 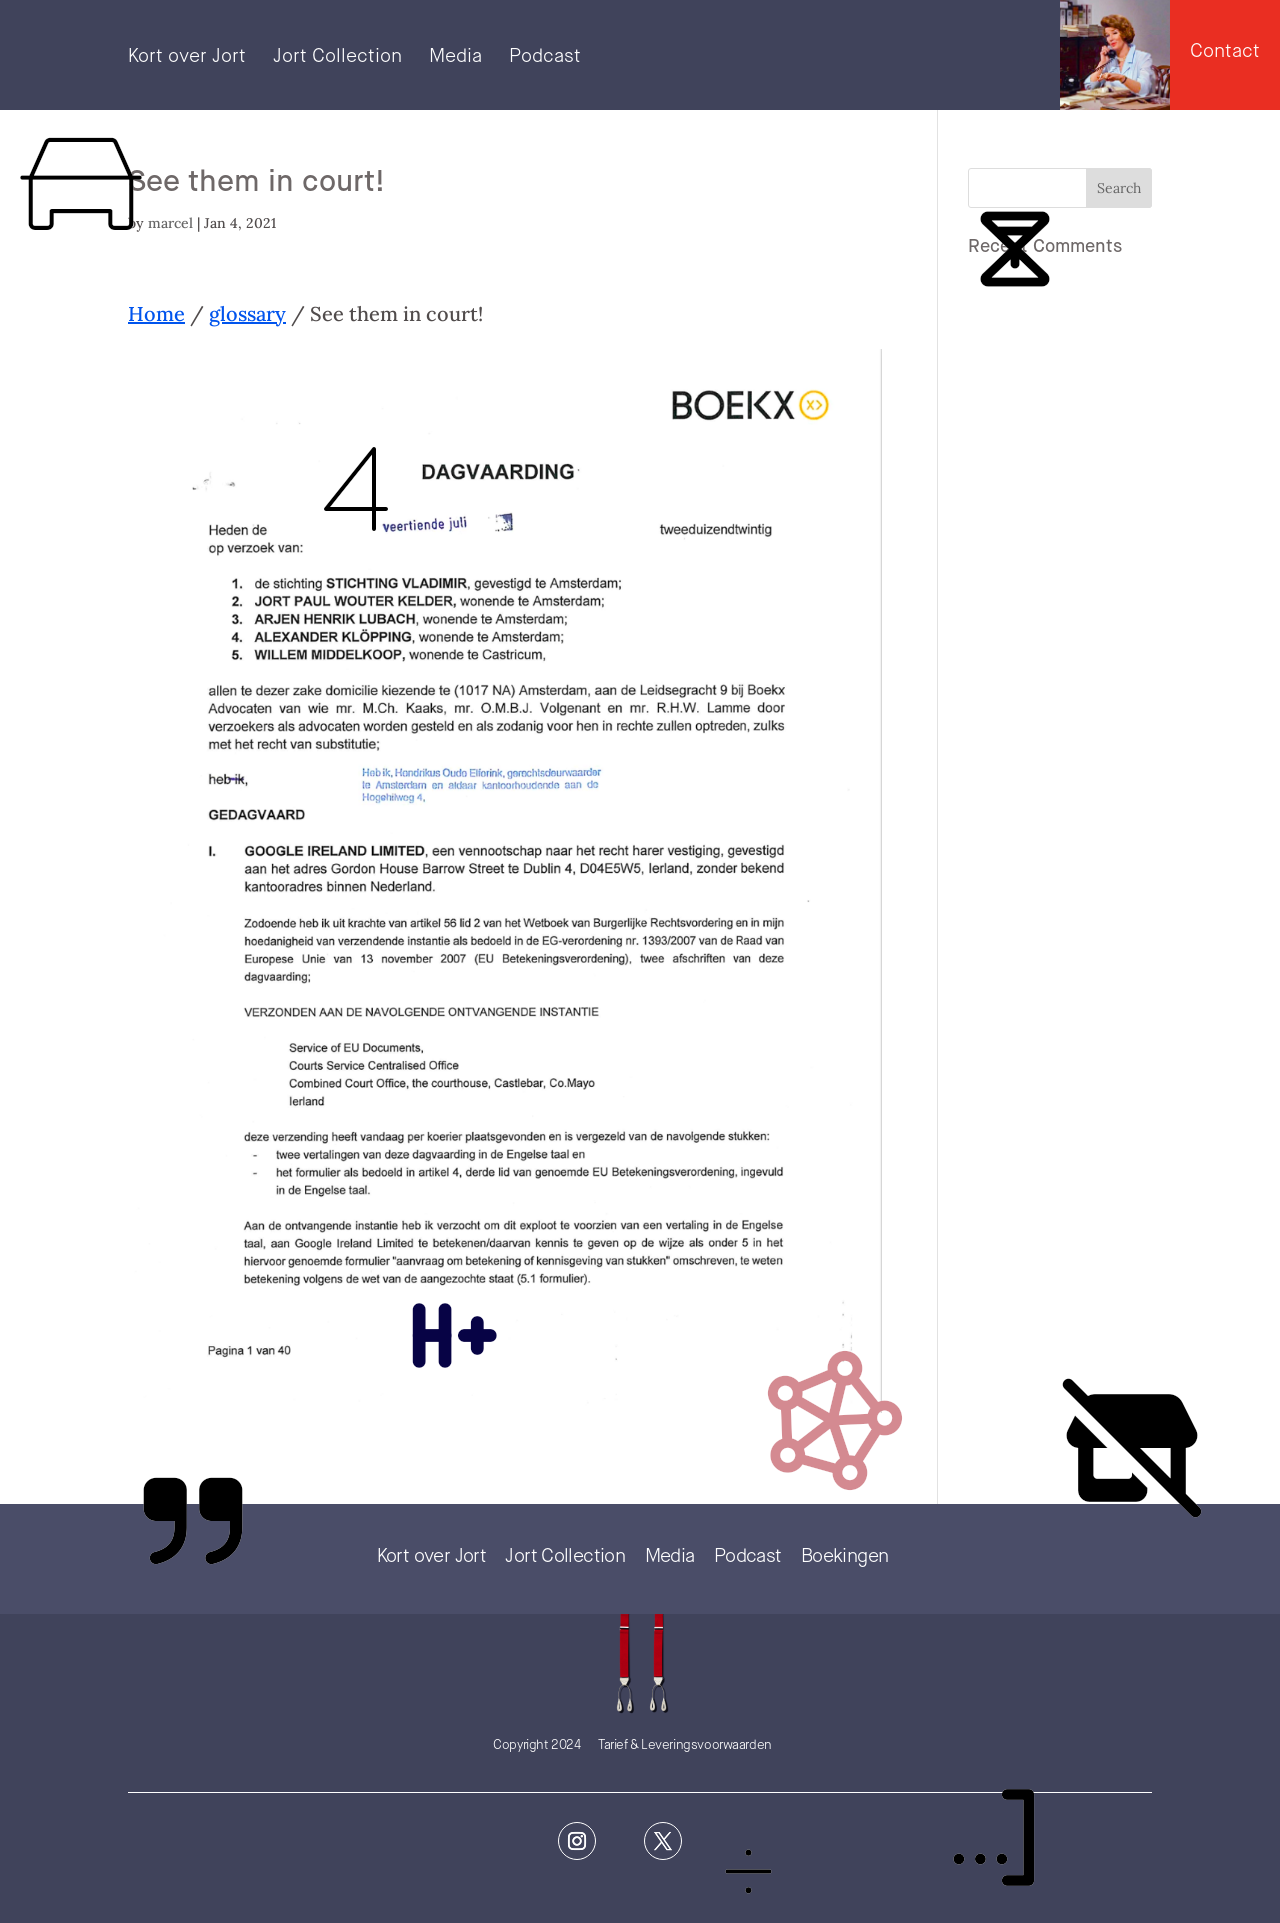 I want to click on store or shop is currently unavailable, so click(x=1132, y=1448).